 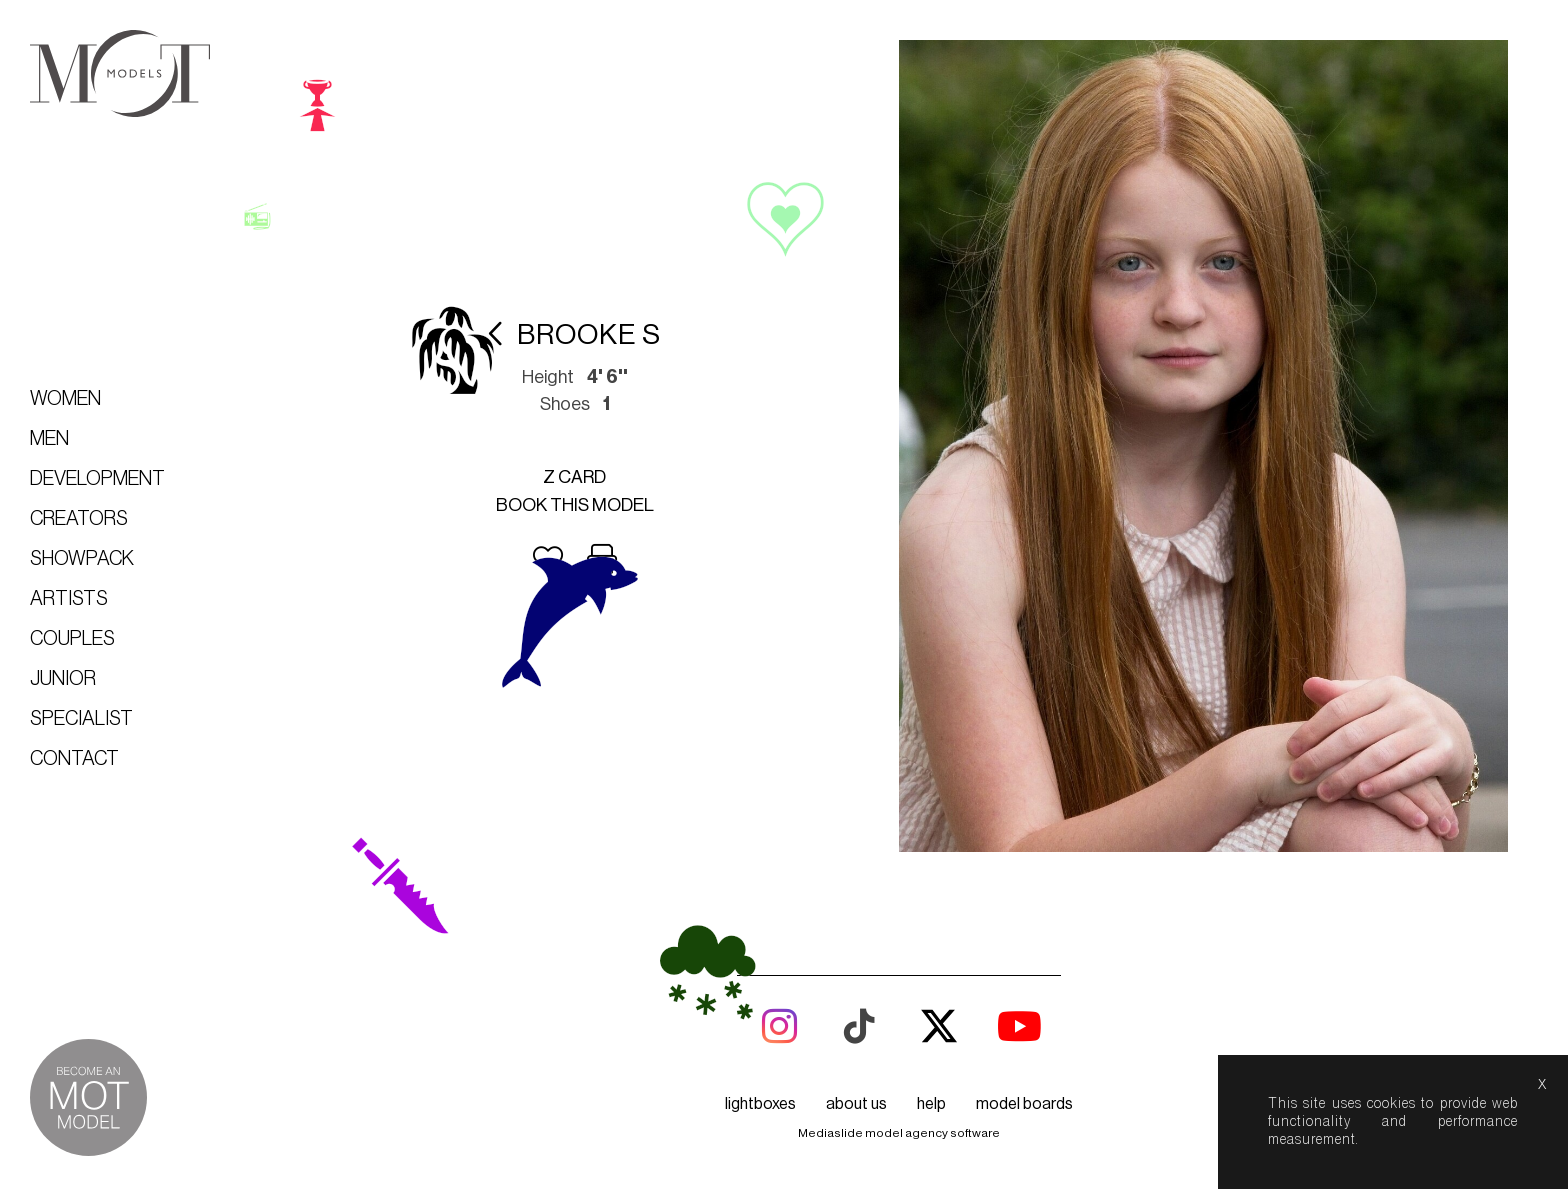 I want to click on select willow tree in a nature or gardening game, so click(x=450, y=350).